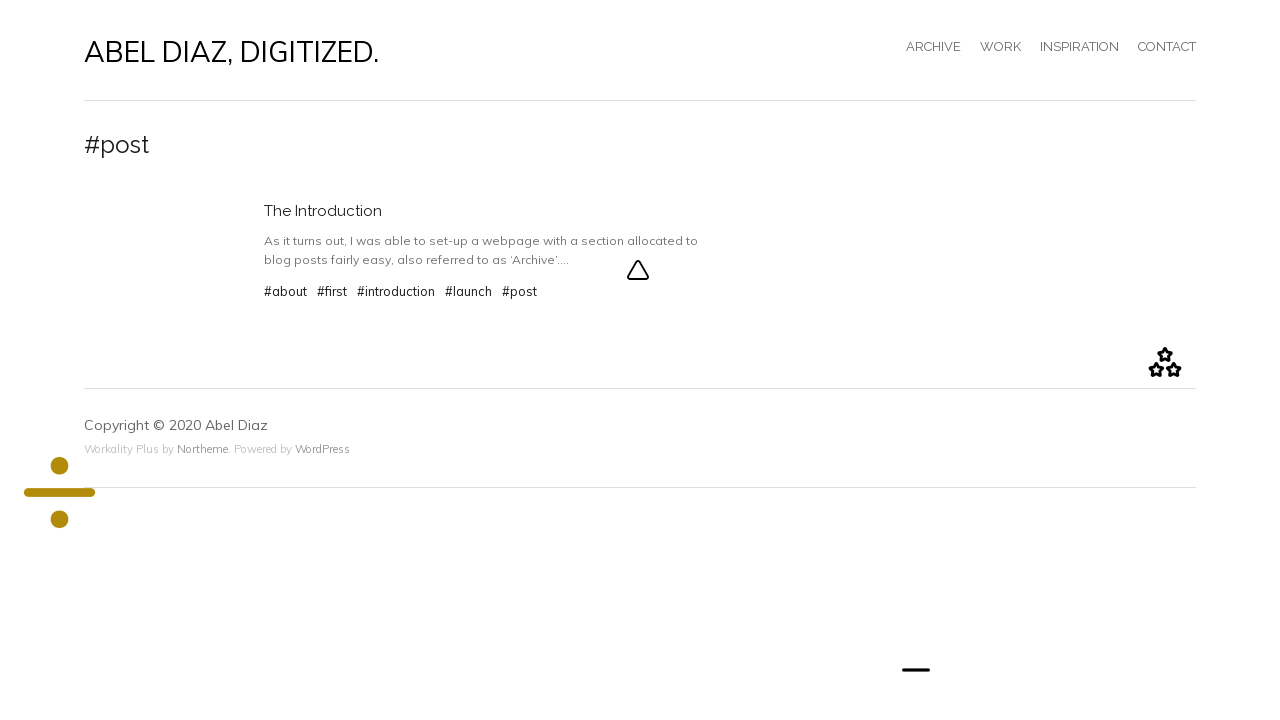  Describe the element at coordinates (59, 492) in the screenshot. I see `perform a division calculation` at that location.